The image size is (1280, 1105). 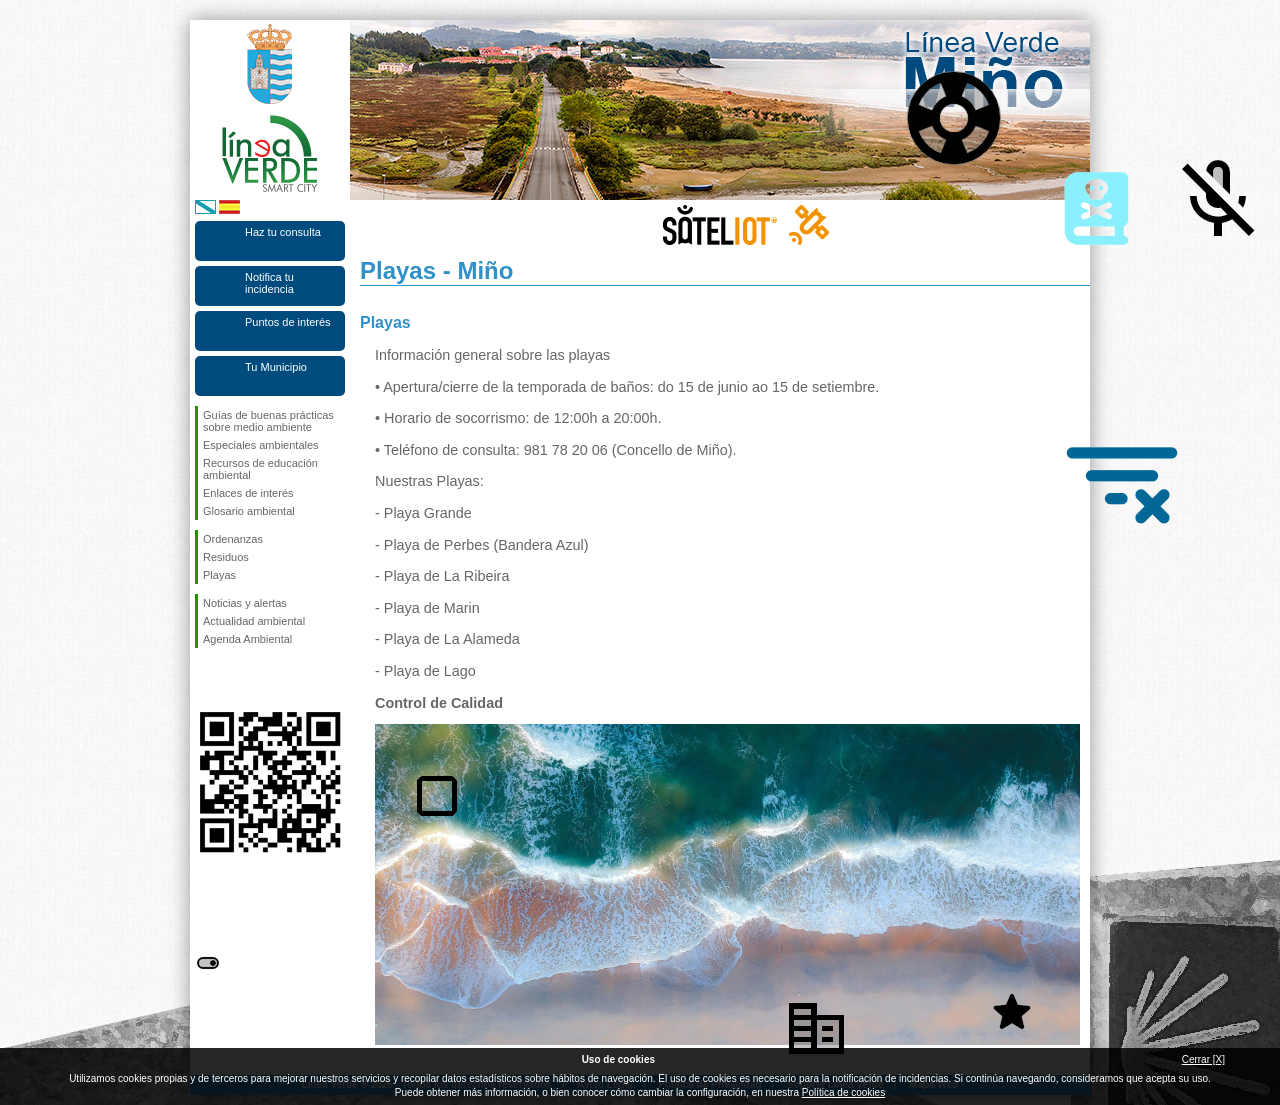 I want to click on toggle switch in the on/enabled state, so click(x=208, y=963).